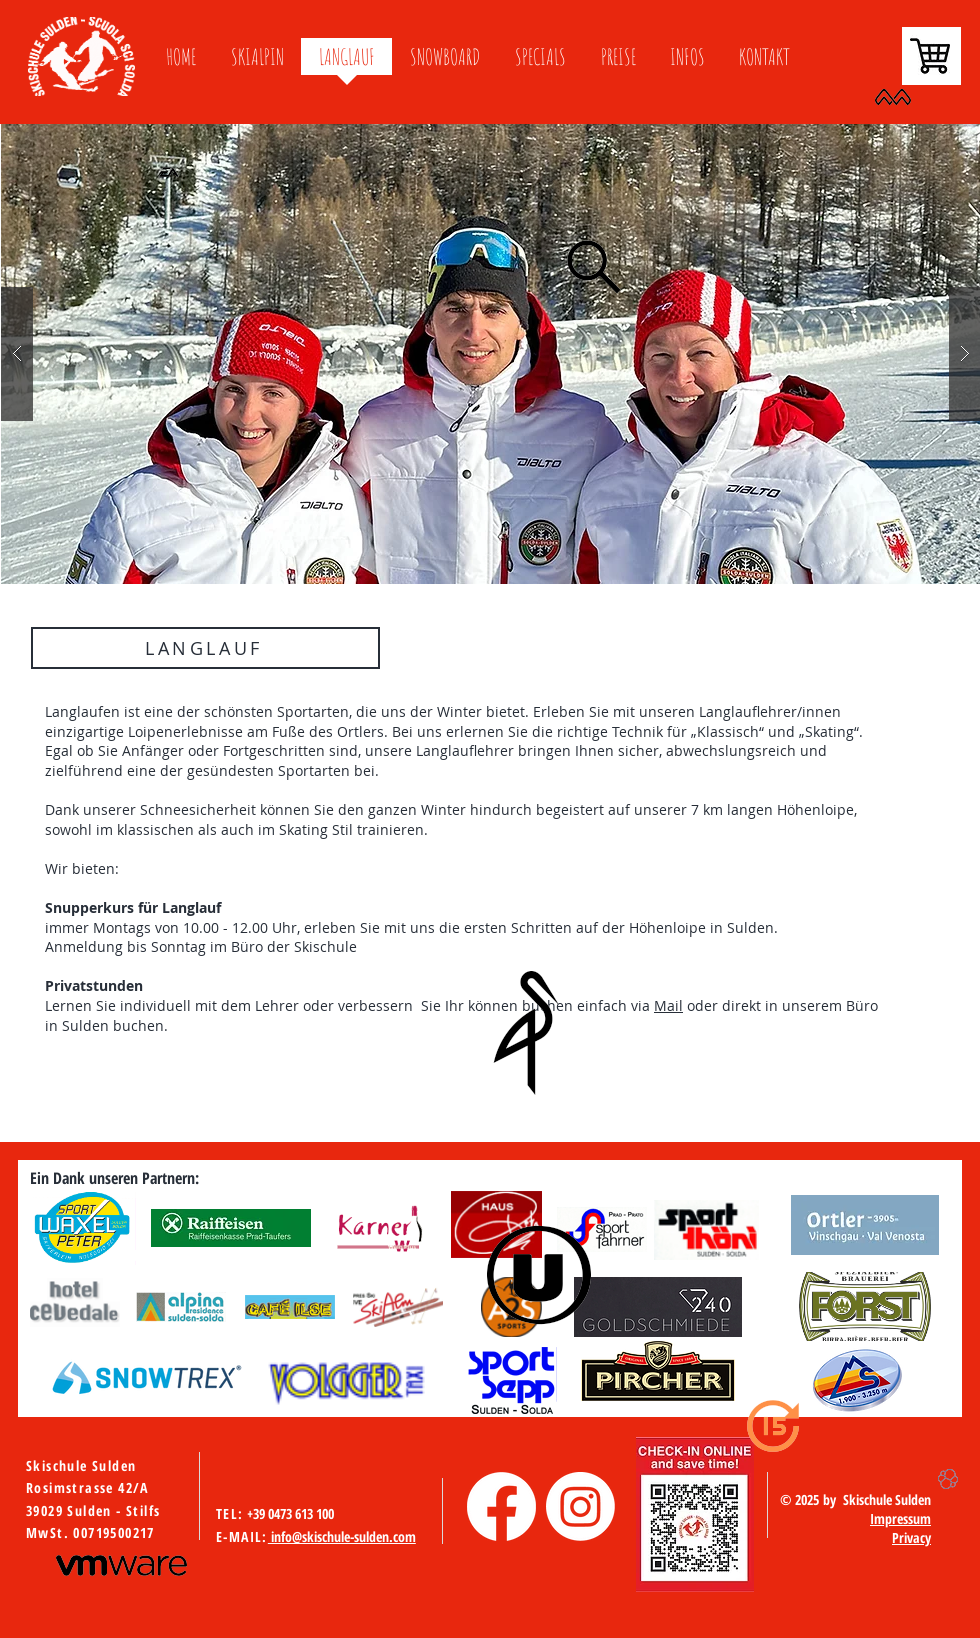 The width and height of the screenshot is (980, 1638). I want to click on skip forward 15 seconds, so click(773, 1426).